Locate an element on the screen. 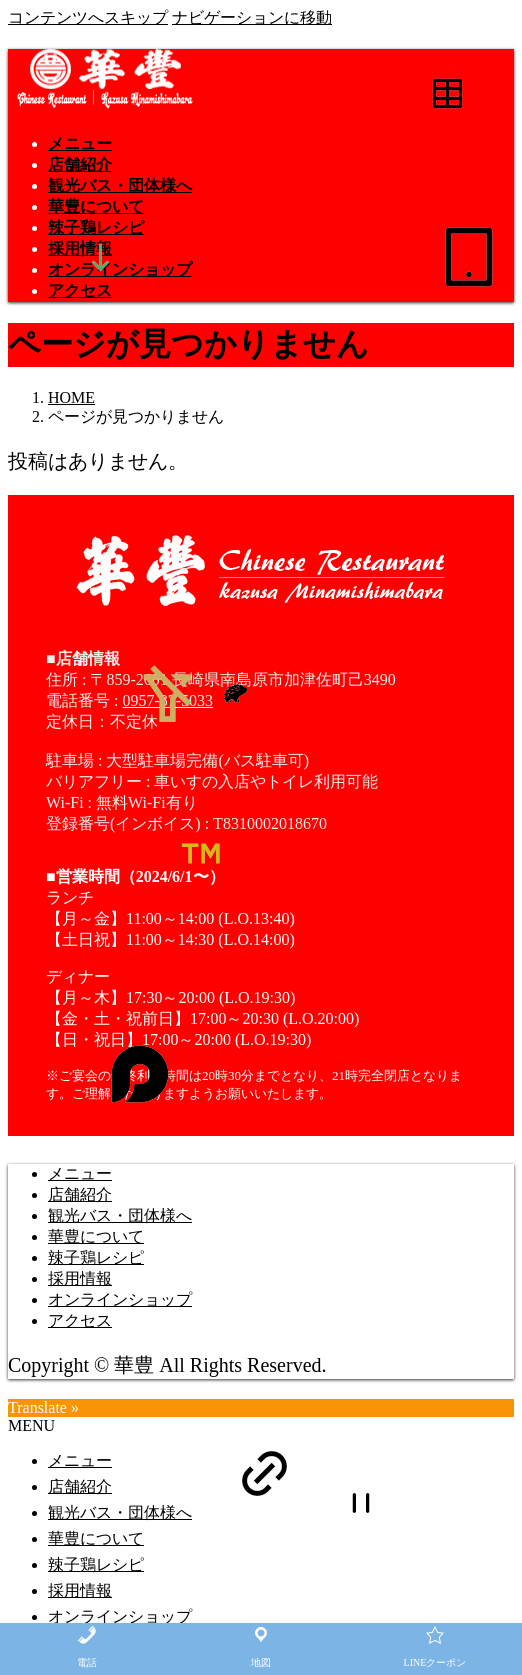  insert a table into the document is located at coordinates (447, 93).